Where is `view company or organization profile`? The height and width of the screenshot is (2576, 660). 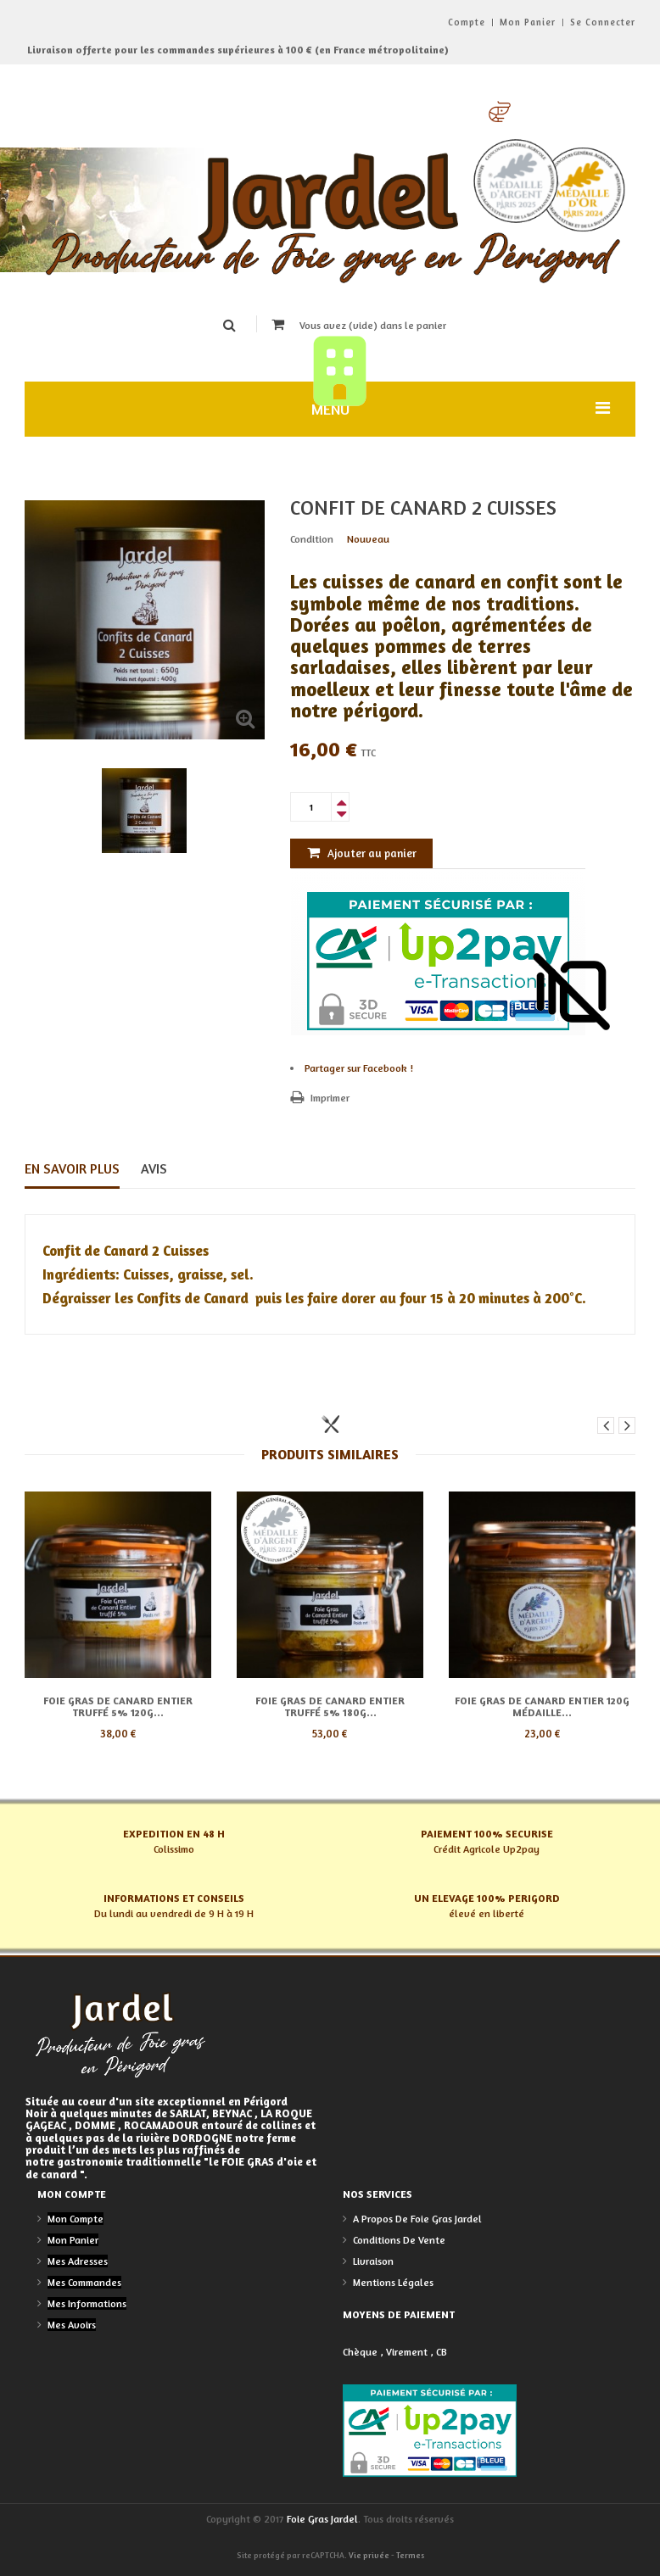 view company or organization profile is located at coordinates (339, 371).